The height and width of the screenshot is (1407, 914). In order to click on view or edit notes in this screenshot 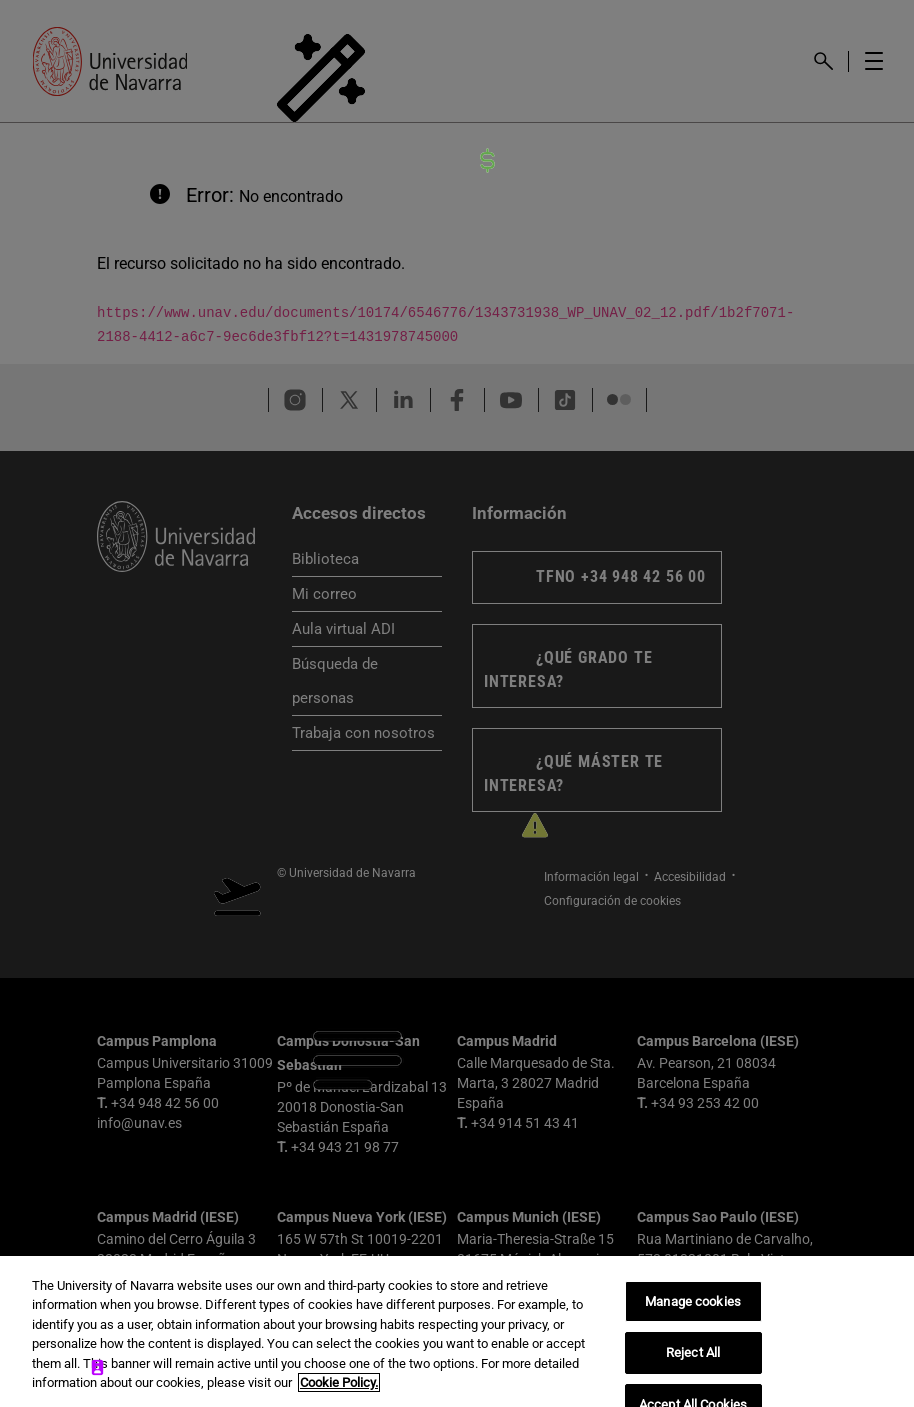, I will do `click(357, 1060)`.